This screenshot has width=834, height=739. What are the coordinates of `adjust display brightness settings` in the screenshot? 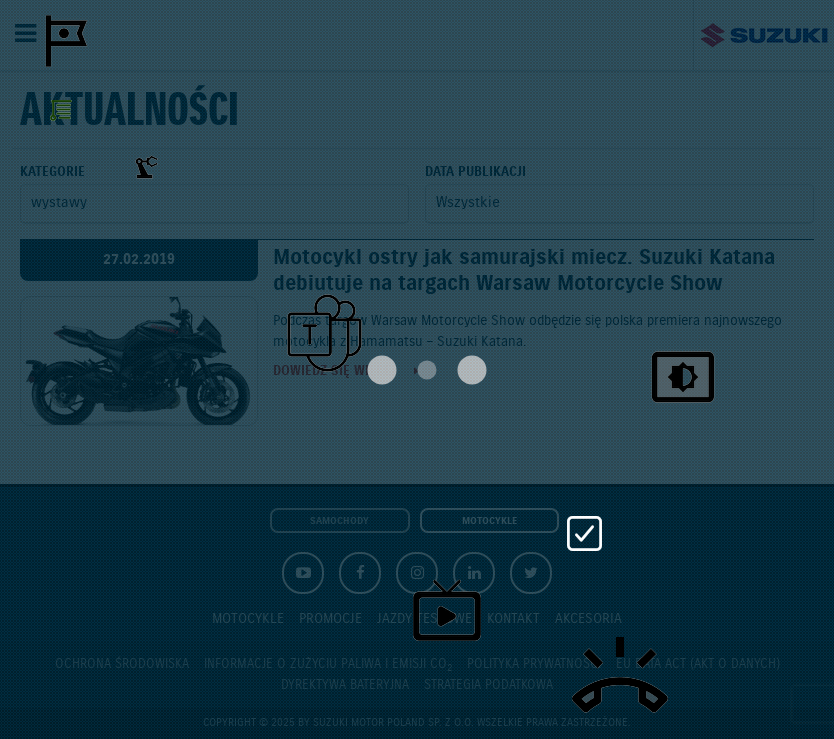 It's located at (683, 377).